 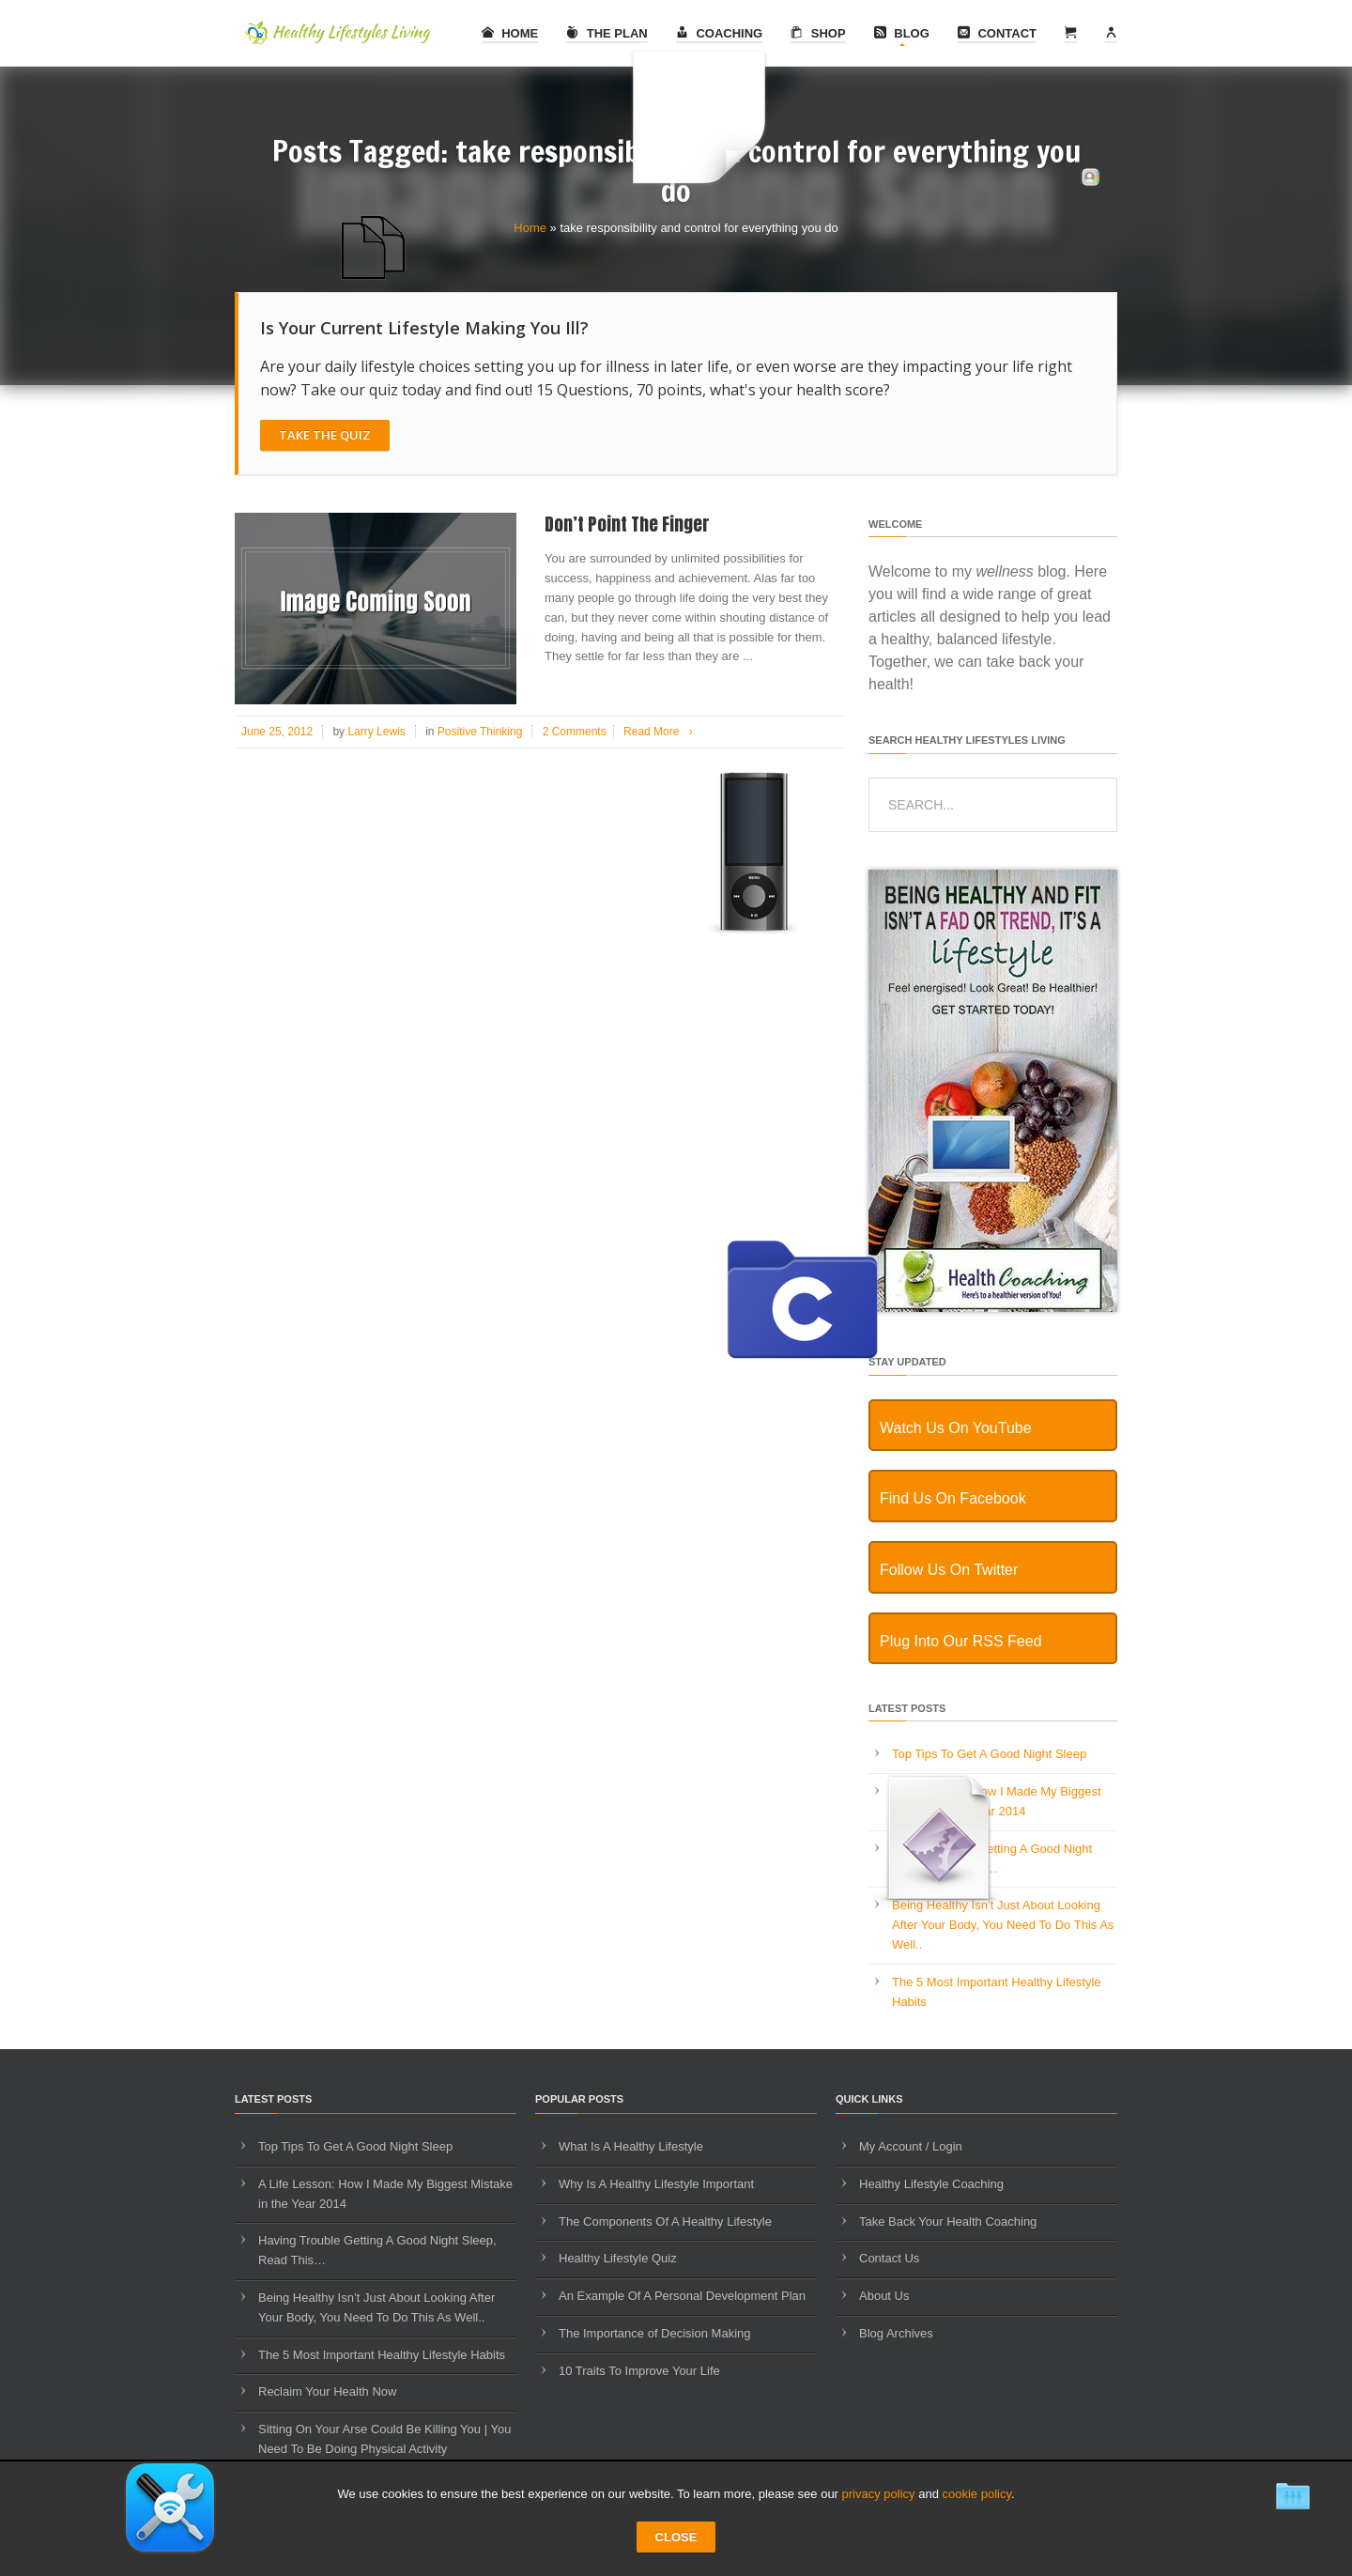 I want to click on open the contacts app, so click(x=1090, y=177).